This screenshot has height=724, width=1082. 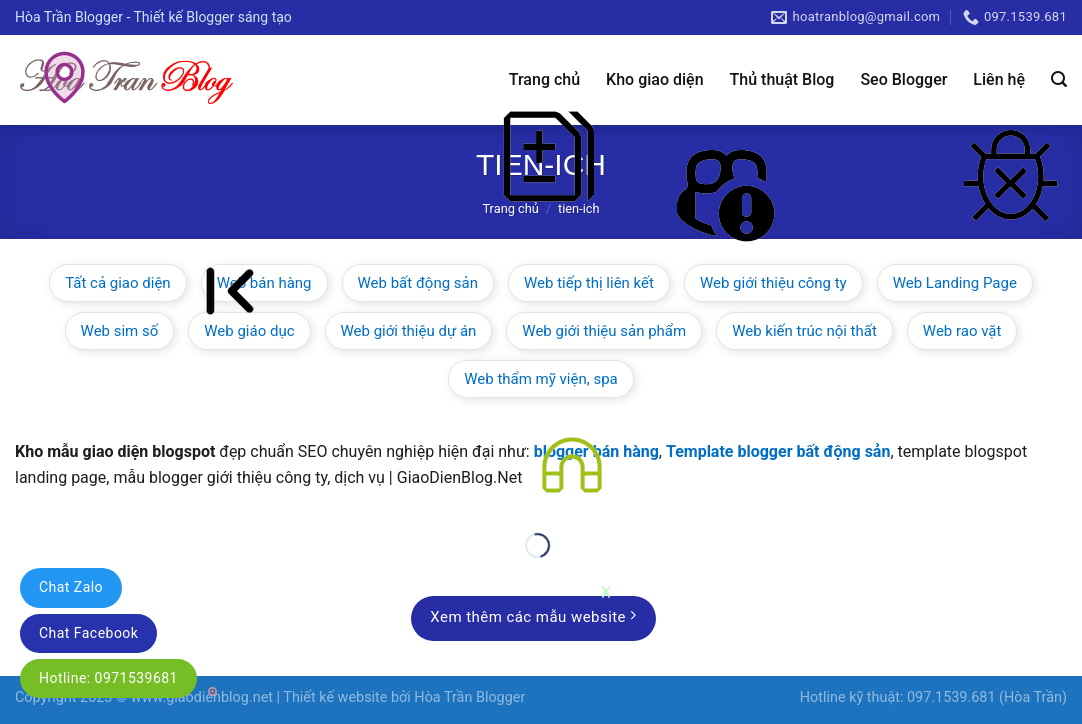 What do you see at coordinates (230, 291) in the screenshot?
I see `go to first page` at bounding box center [230, 291].